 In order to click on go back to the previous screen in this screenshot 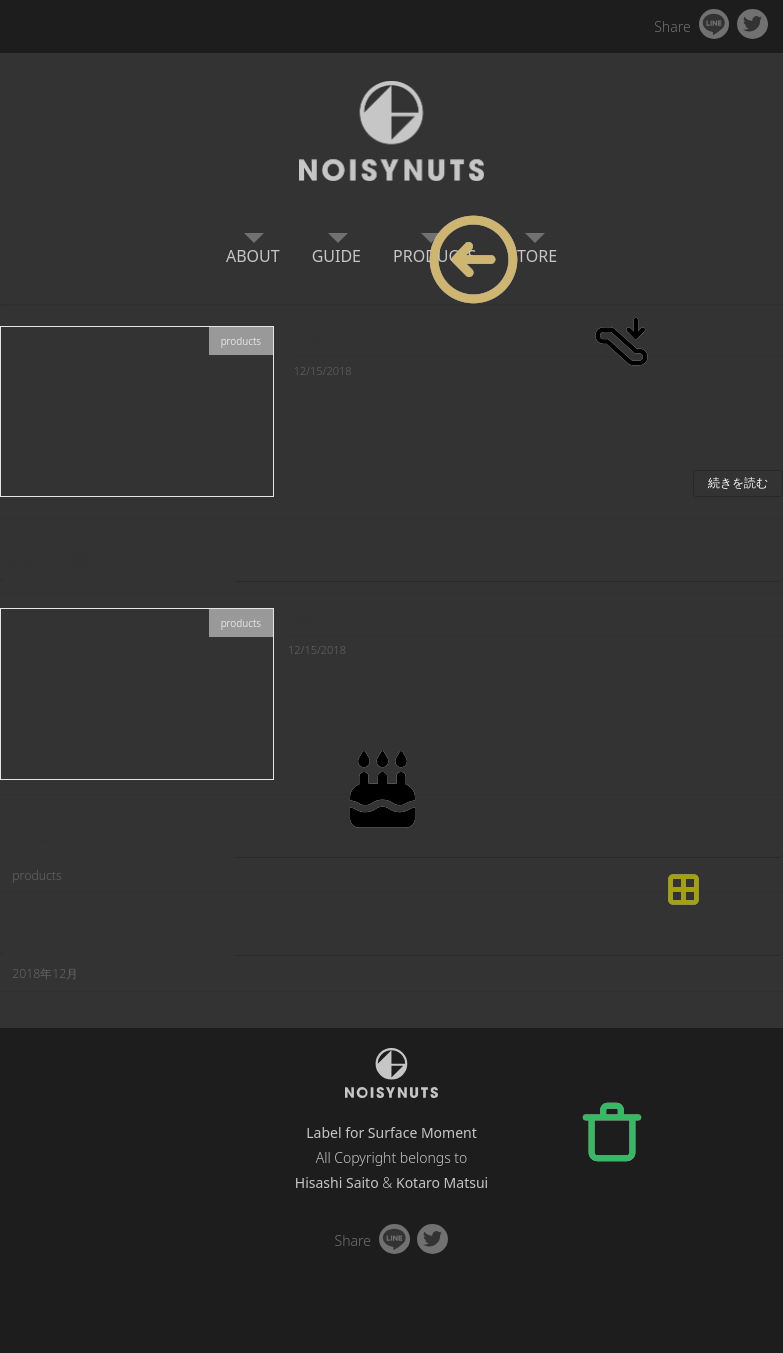, I will do `click(473, 259)`.